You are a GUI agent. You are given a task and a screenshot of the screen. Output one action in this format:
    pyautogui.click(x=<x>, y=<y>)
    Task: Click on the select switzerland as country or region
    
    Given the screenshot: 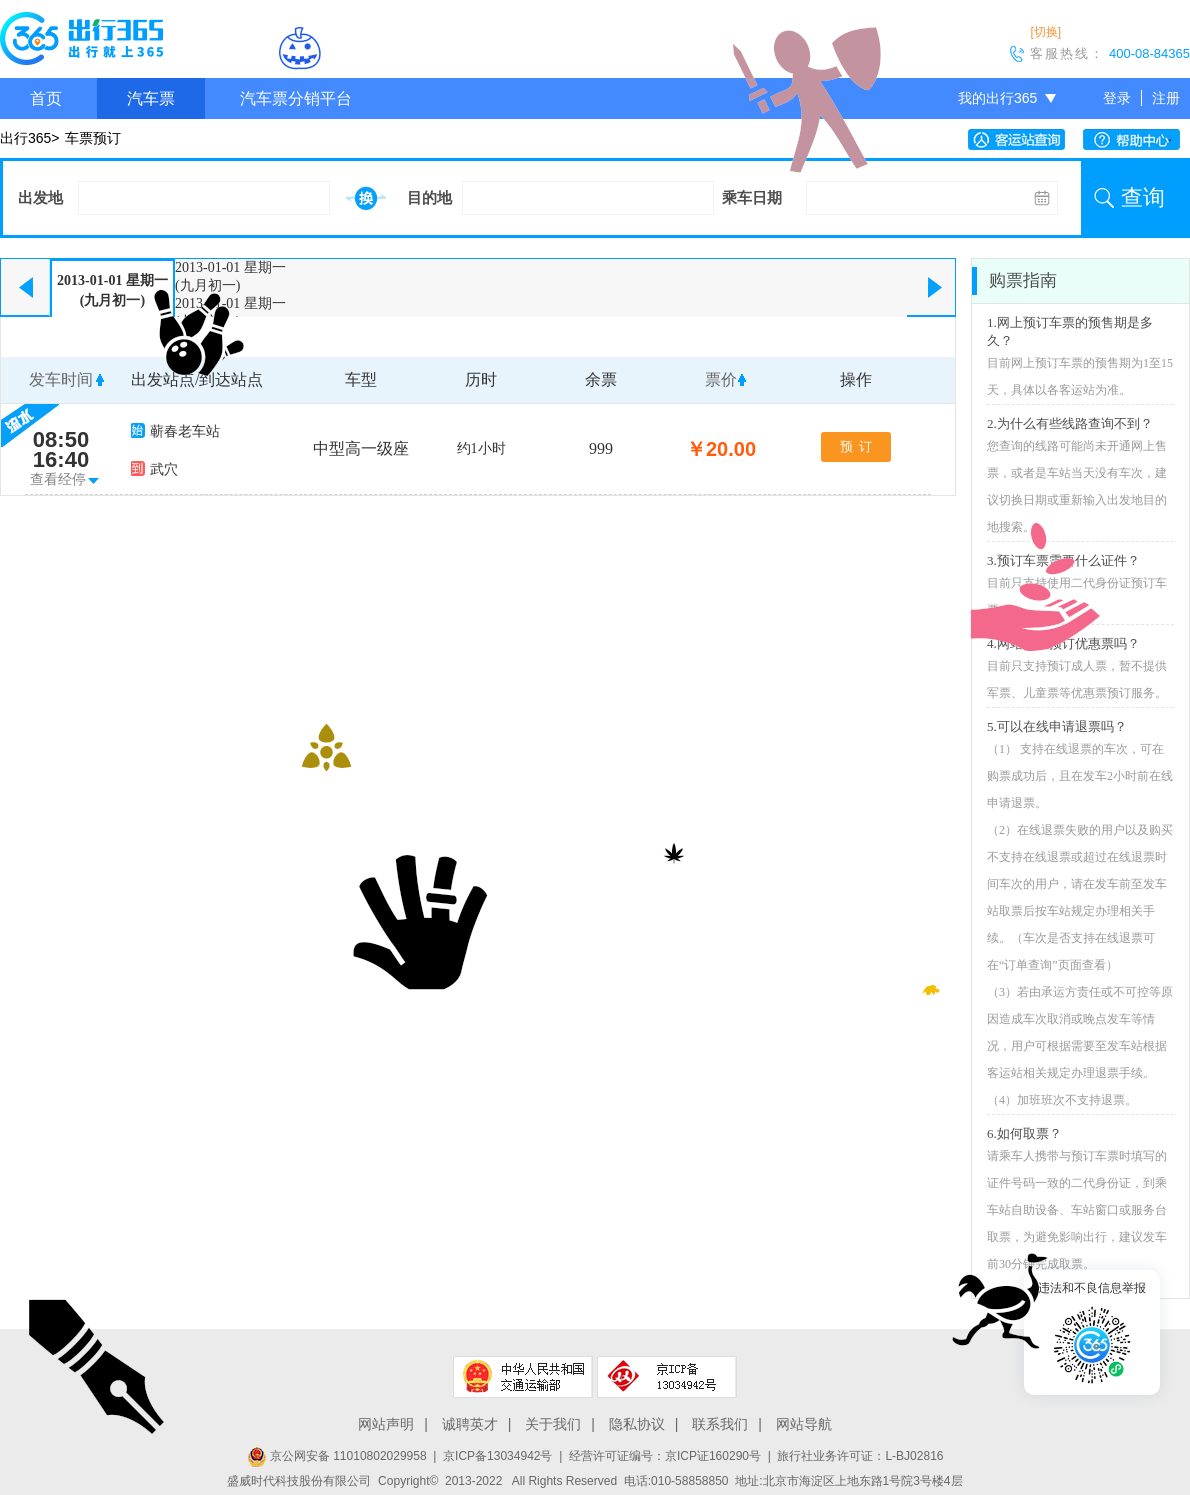 What is the action you would take?
    pyautogui.click(x=931, y=990)
    